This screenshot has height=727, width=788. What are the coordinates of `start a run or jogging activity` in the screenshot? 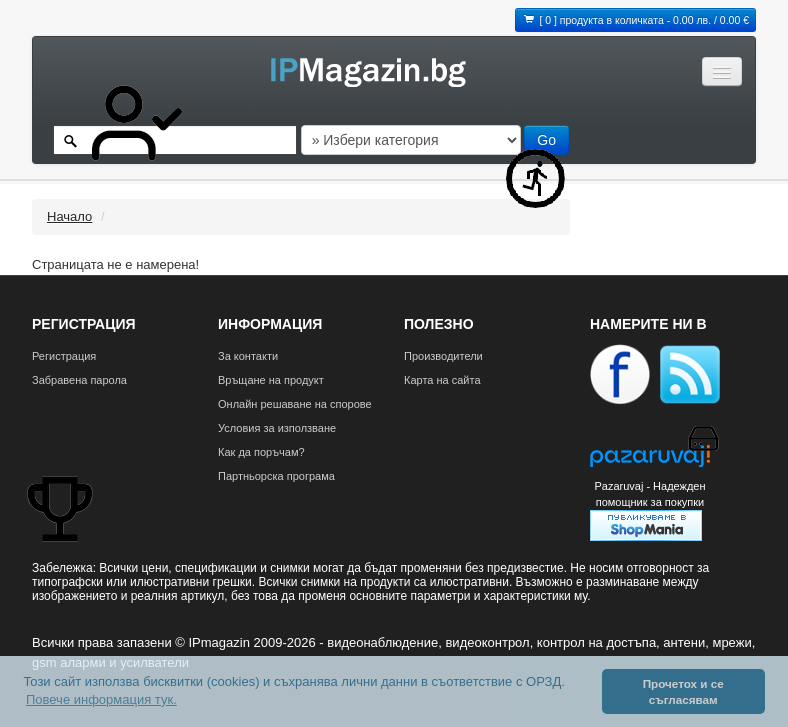 It's located at (535, 178).